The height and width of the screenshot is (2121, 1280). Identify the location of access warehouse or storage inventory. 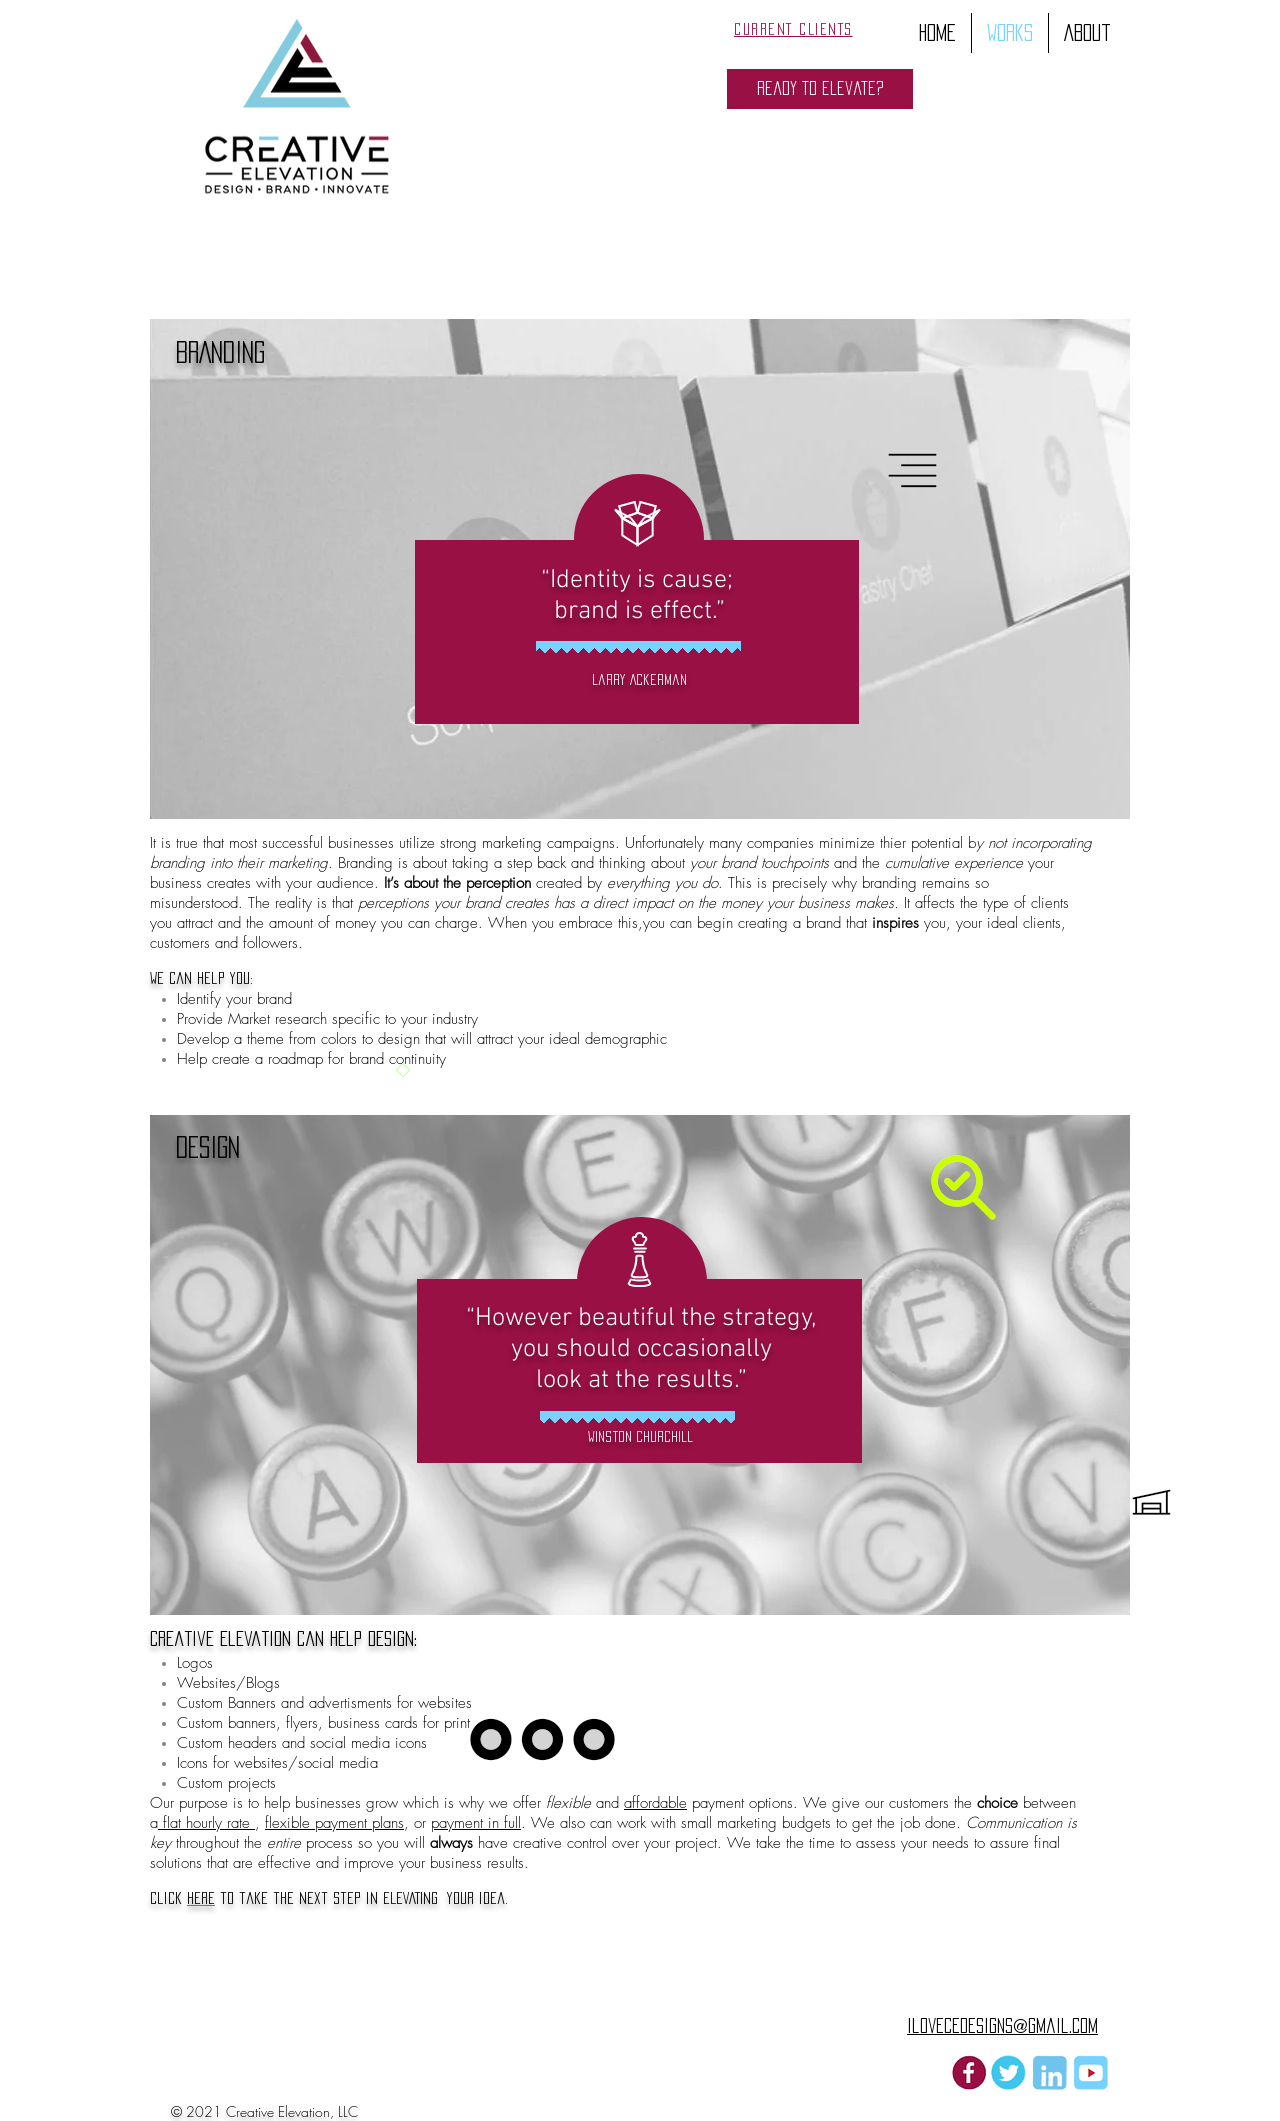
(1151, 1503).